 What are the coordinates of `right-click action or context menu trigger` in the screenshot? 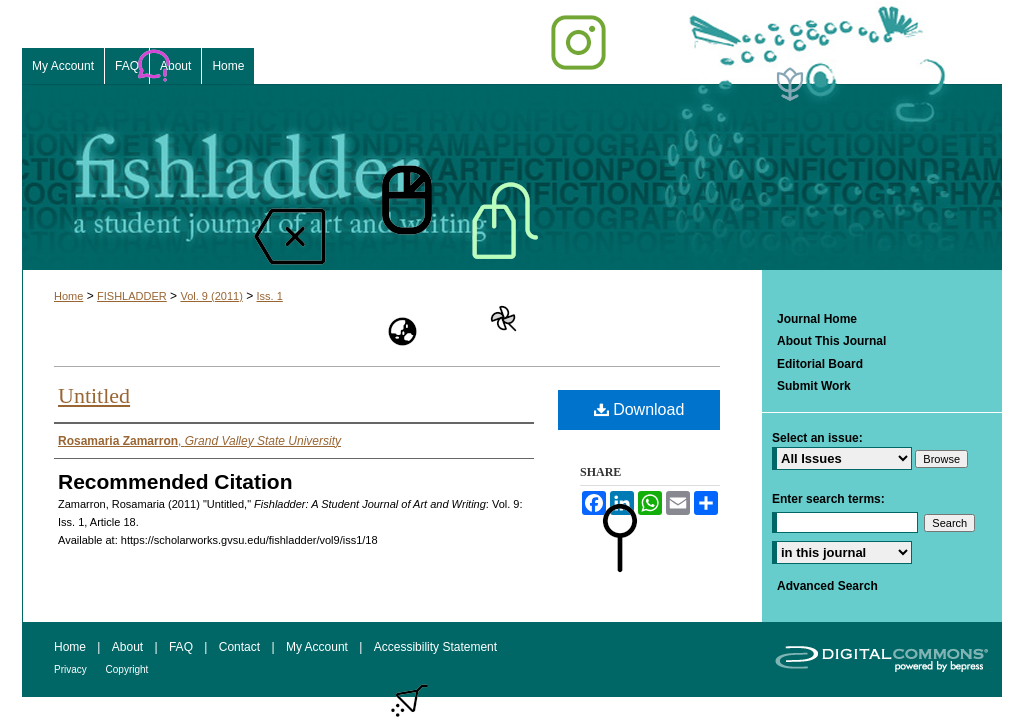 It's located at (407, 200).